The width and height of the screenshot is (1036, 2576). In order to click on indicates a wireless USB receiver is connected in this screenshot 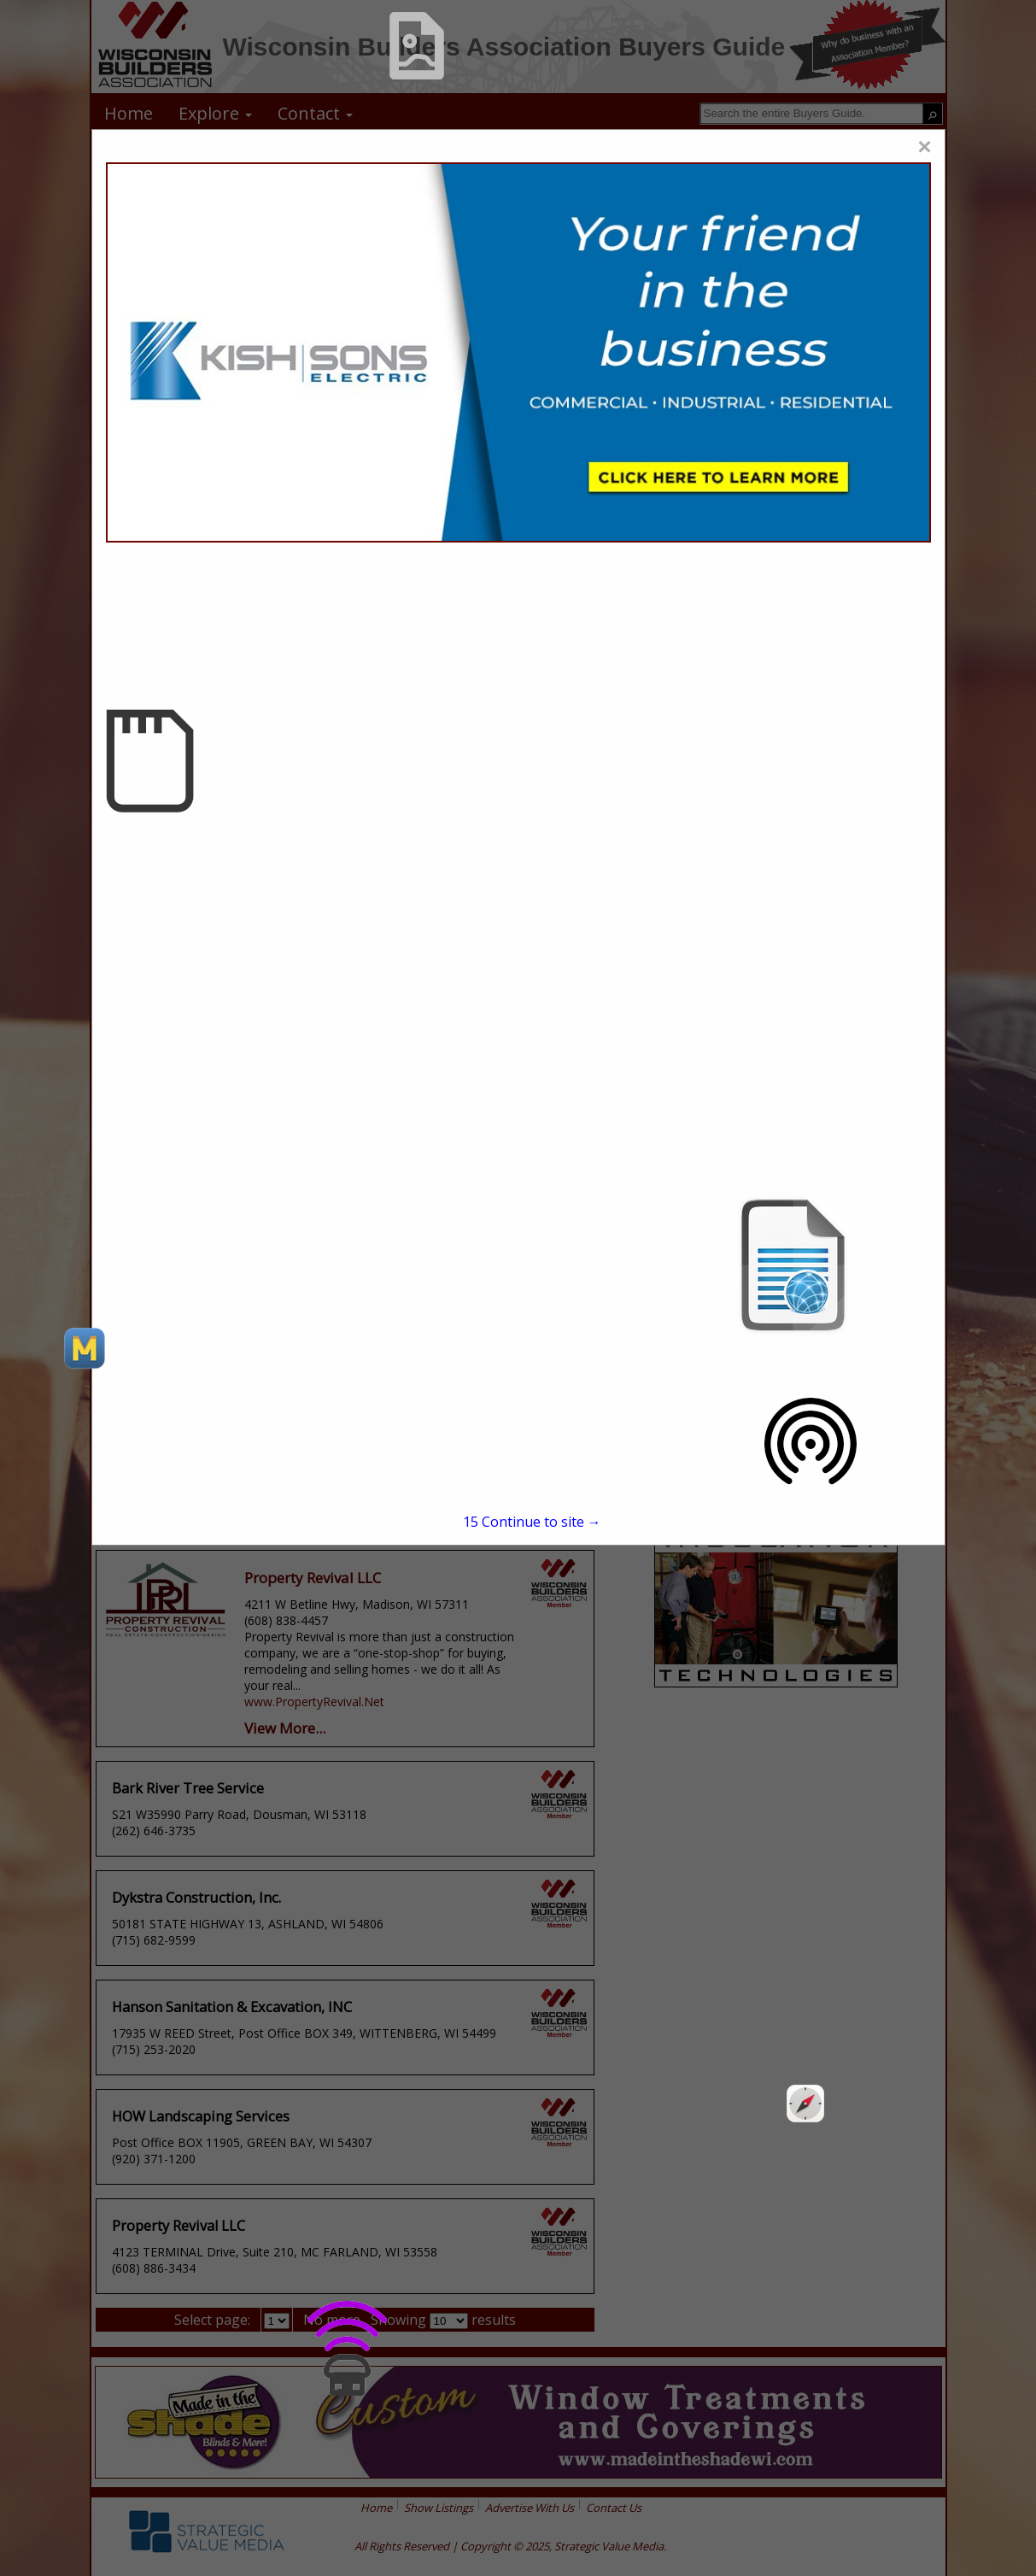, I will do `click(347, 2348)`.